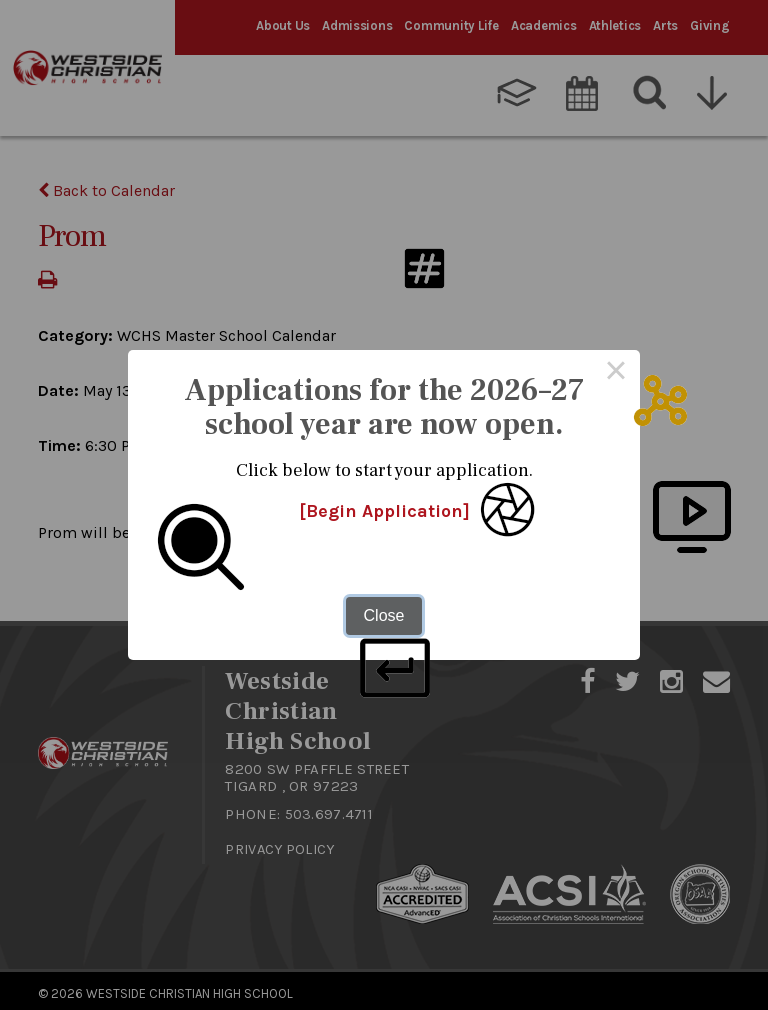 The image size is (768, 1010). What do you see at coordinates (507, 509) in the screenshot?
I see `open camera settings` at bounding box center [507, 509].